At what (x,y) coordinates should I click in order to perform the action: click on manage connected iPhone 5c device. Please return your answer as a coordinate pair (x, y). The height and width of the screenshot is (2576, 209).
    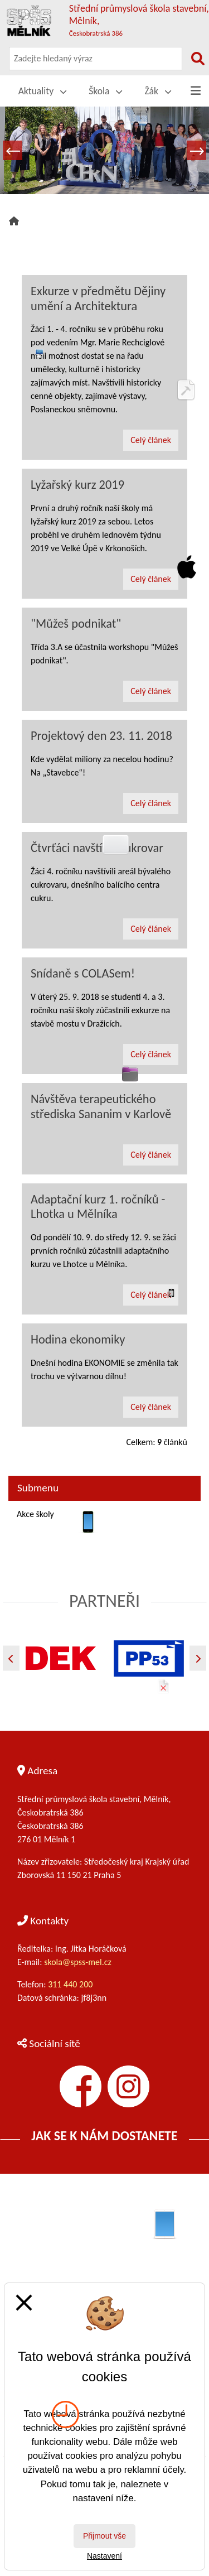
    Looking at the image, I should click on (88, 1522).